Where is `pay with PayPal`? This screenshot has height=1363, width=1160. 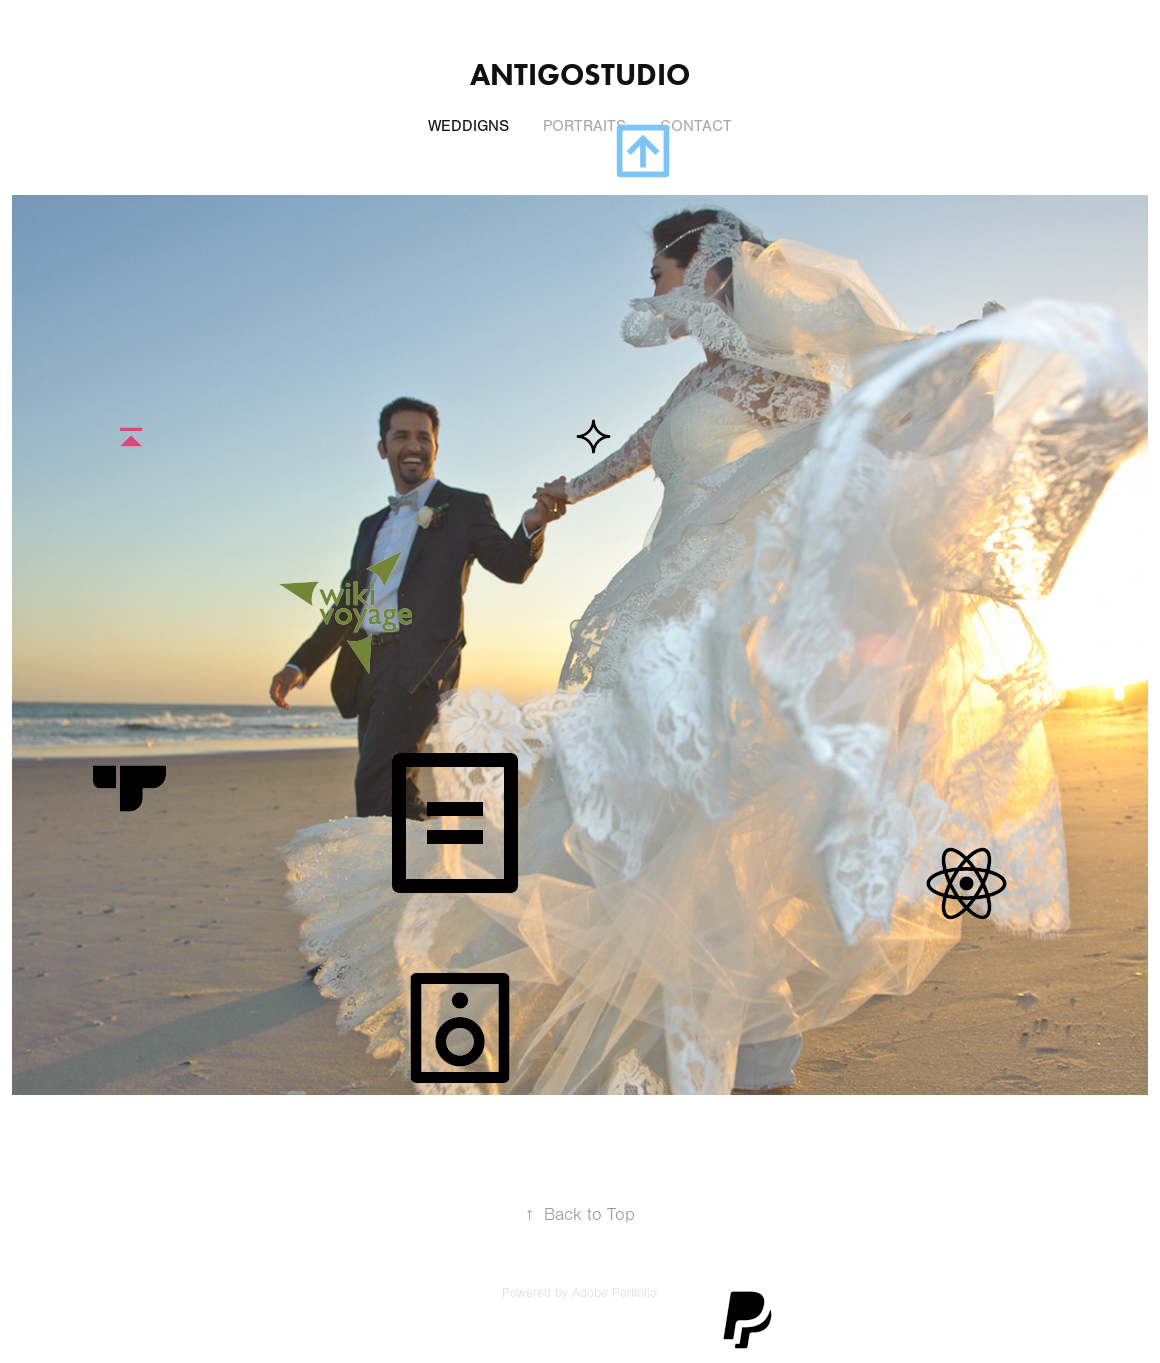 pay with PayPal is located at coordinates (748, 1319).